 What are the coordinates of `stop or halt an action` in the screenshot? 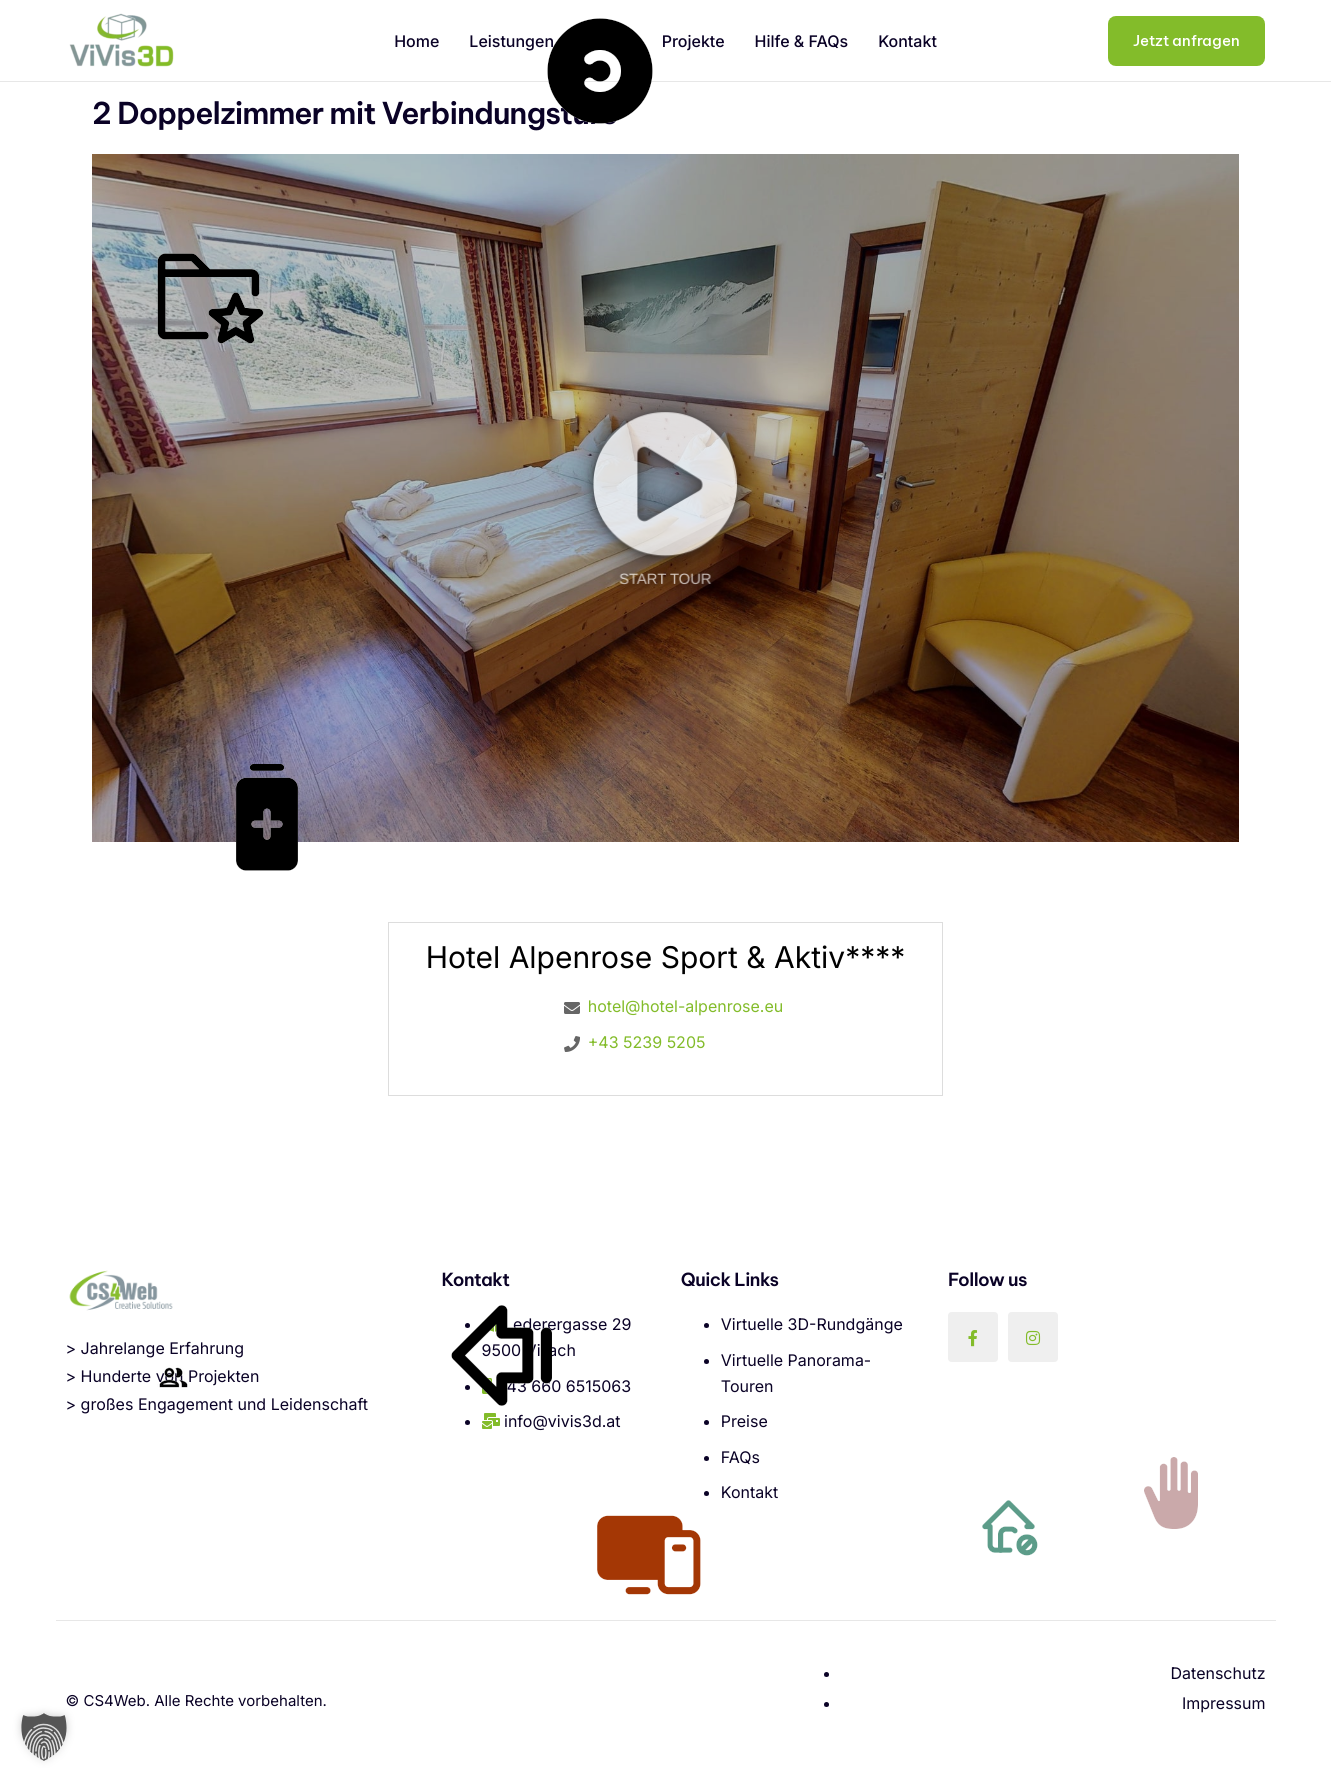 It's located at (1171, 1493).